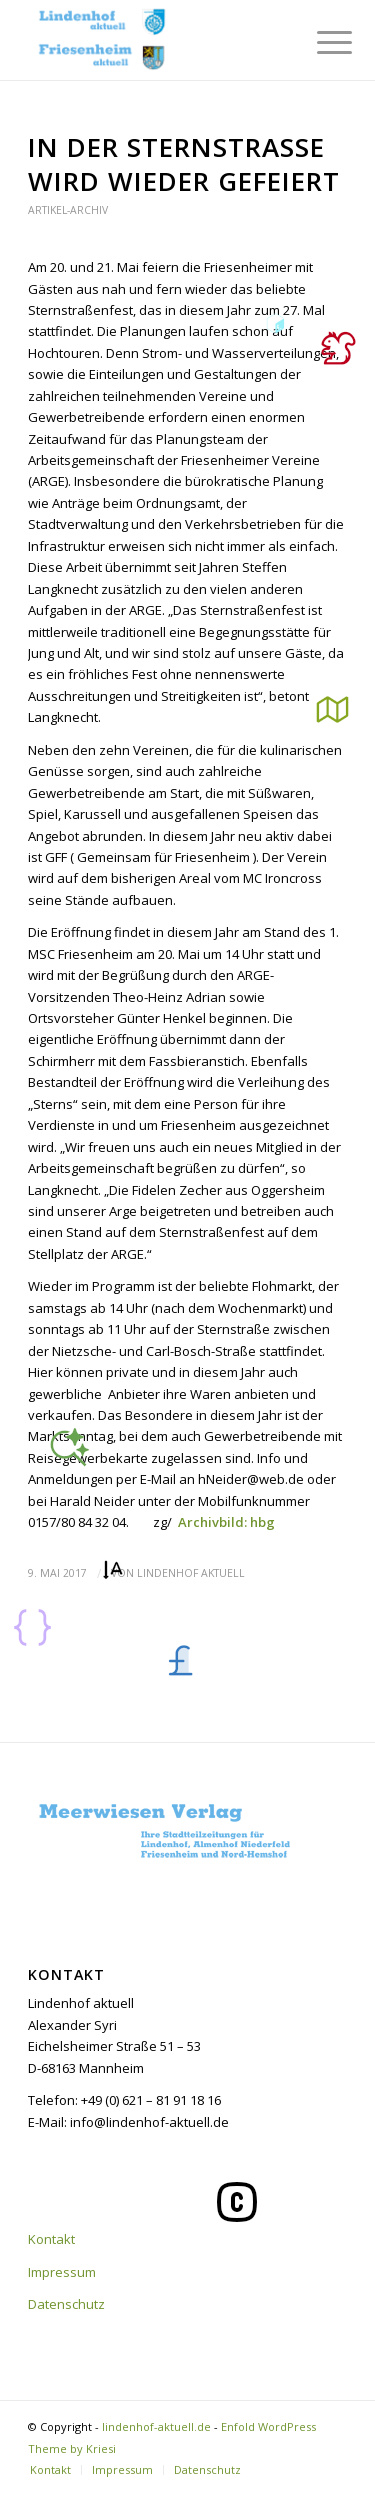 The image size is (375, 2494). Describe the element at coordinates (32, 1627) in the screenshot. I see `indicates a namespace or module in code` at that location.